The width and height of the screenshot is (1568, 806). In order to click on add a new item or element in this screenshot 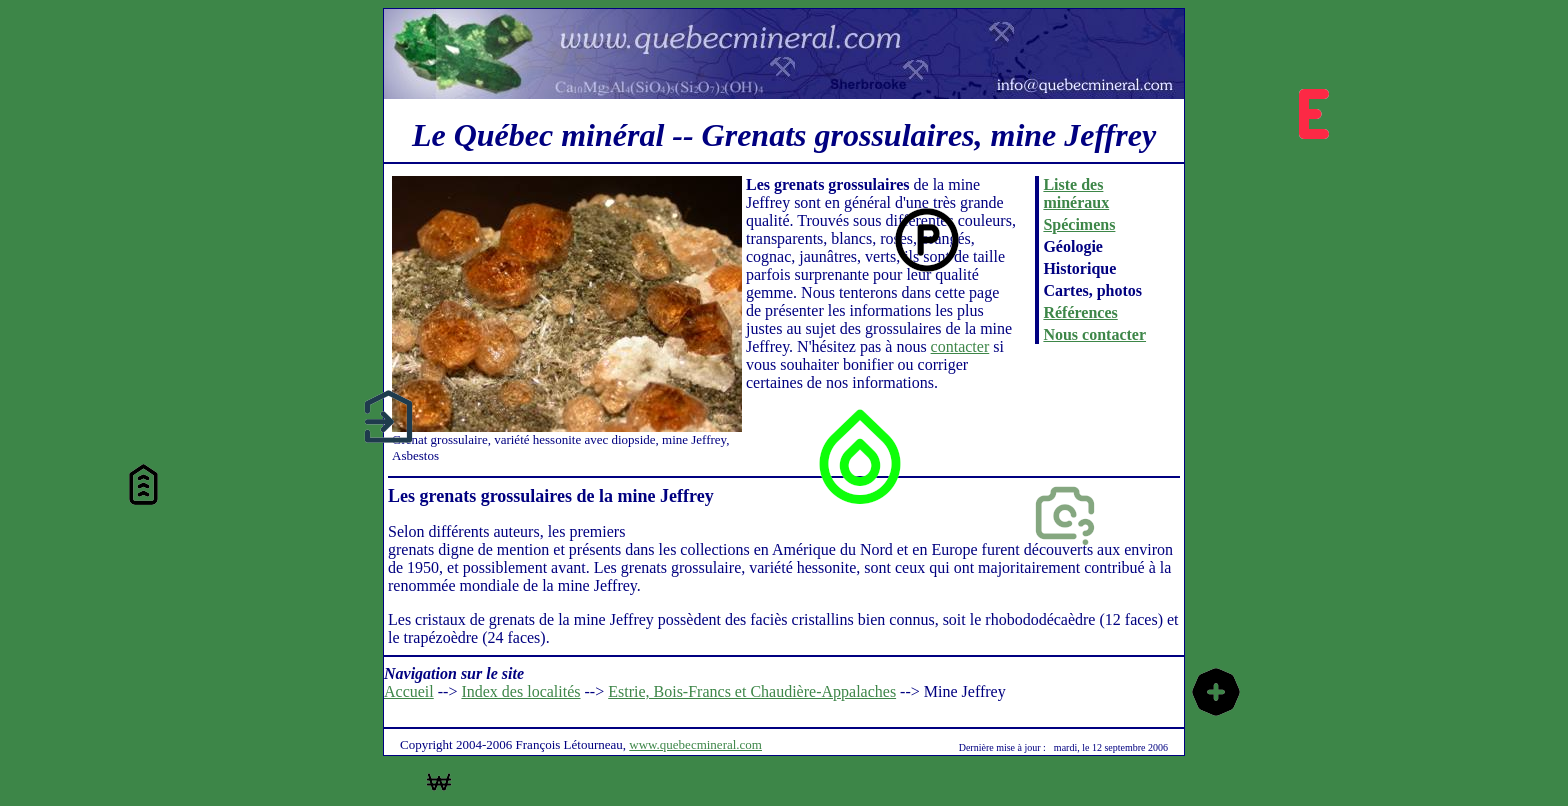, I will do `click(1216, 692)`.